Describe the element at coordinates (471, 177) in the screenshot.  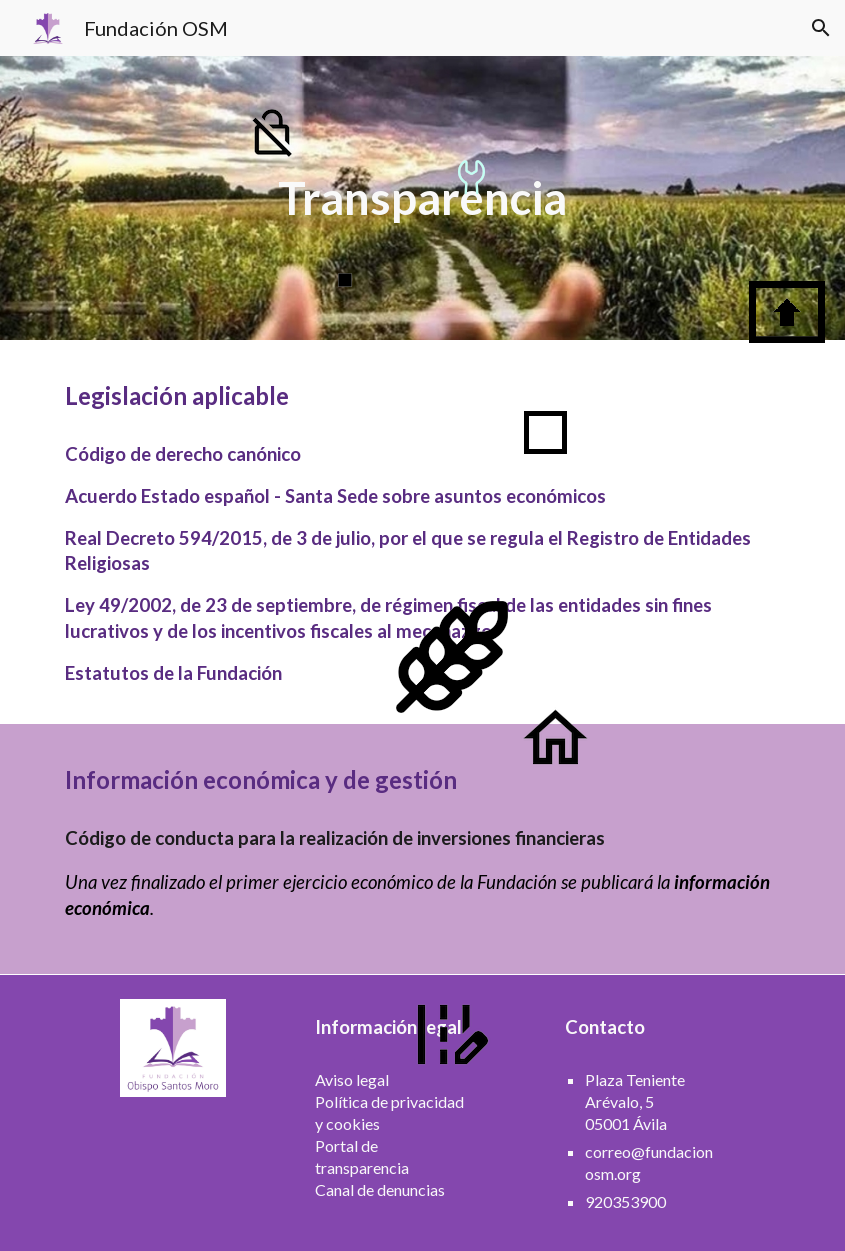
I see `access settings or configuration options` at that location.